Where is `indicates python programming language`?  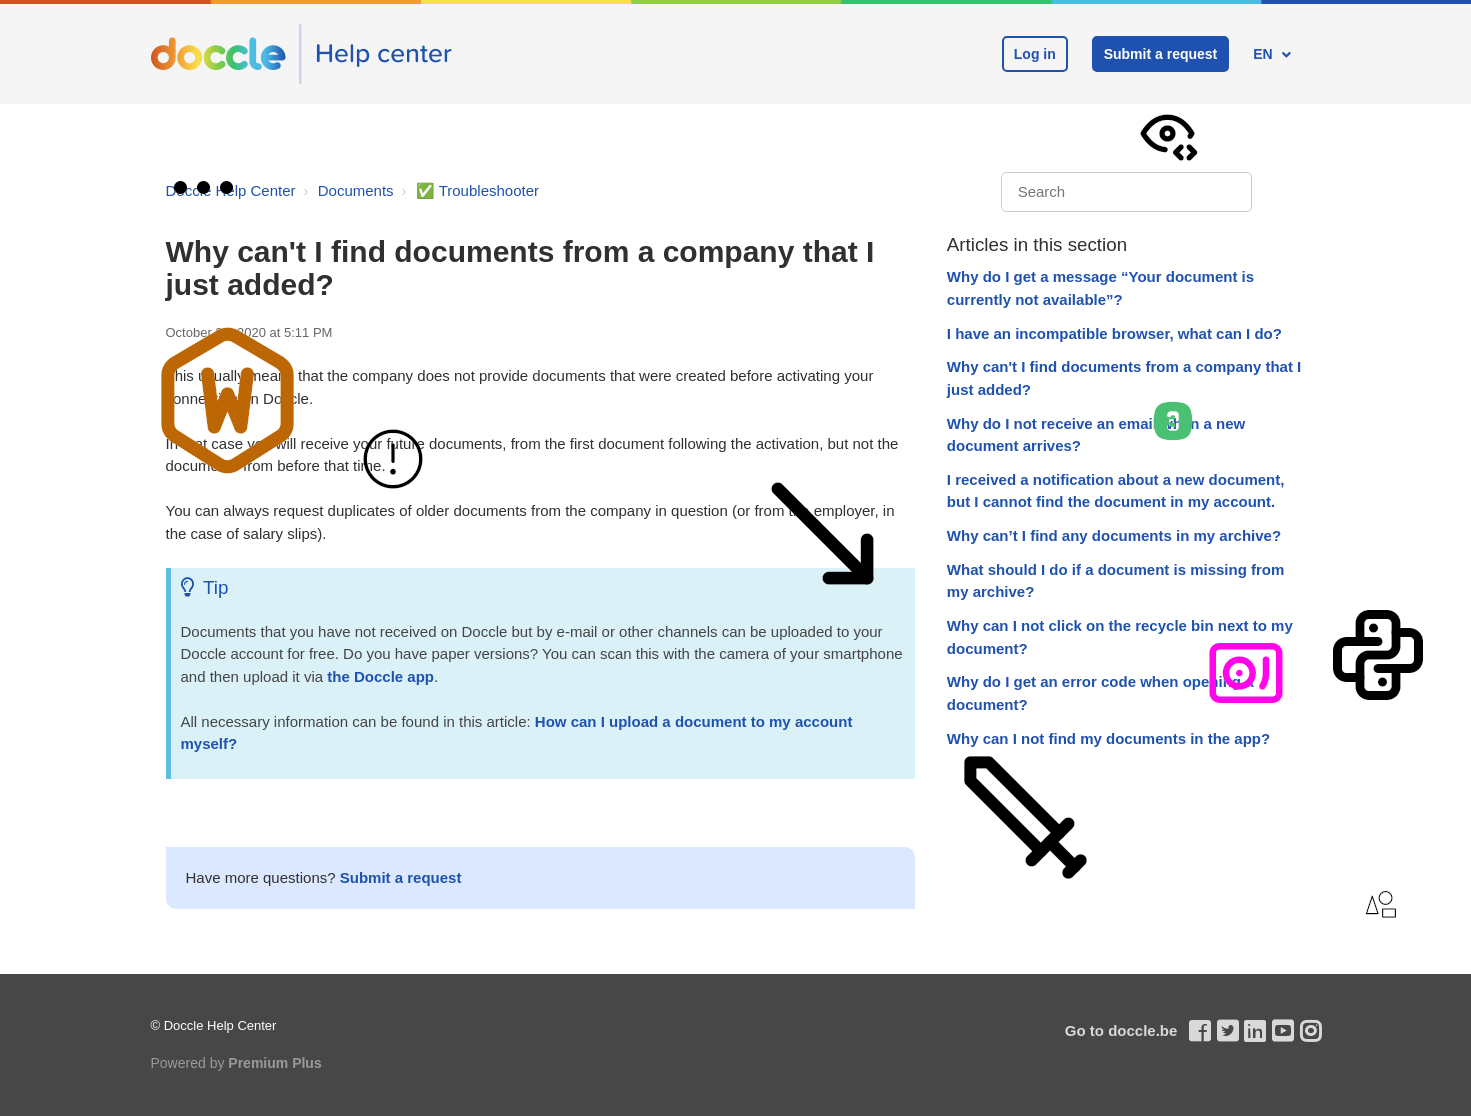 indicates python programming language is located at coordinates (1378, 655).